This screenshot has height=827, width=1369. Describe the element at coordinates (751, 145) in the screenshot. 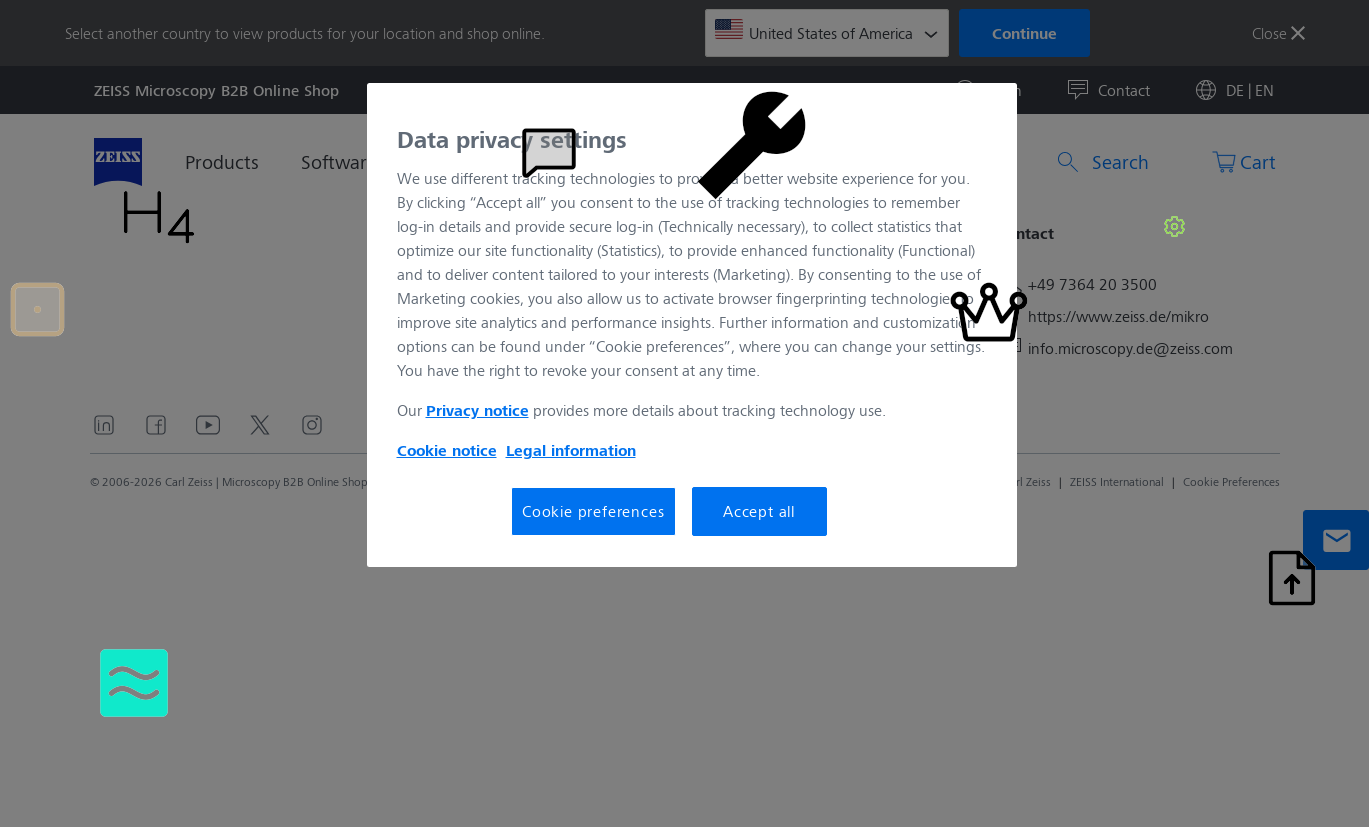

I see `access build or configuration settings` at that location.